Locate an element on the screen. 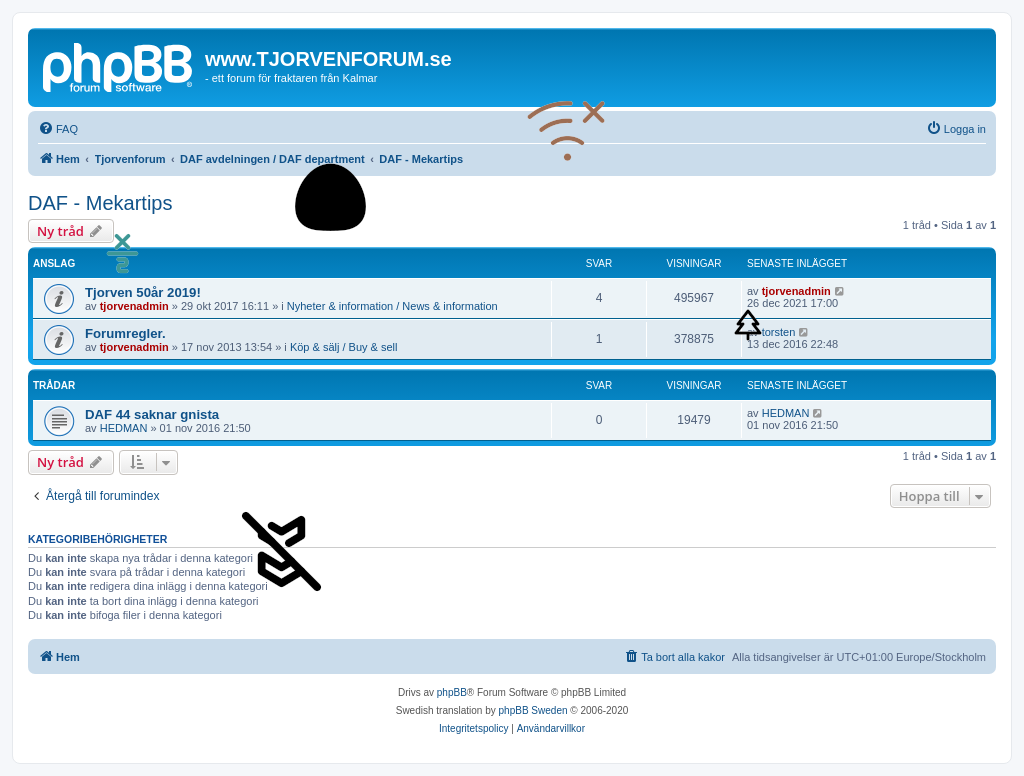 The width and height of the screenshot is (1024, 776). perform division calculation is located at coordinates (122, 253).